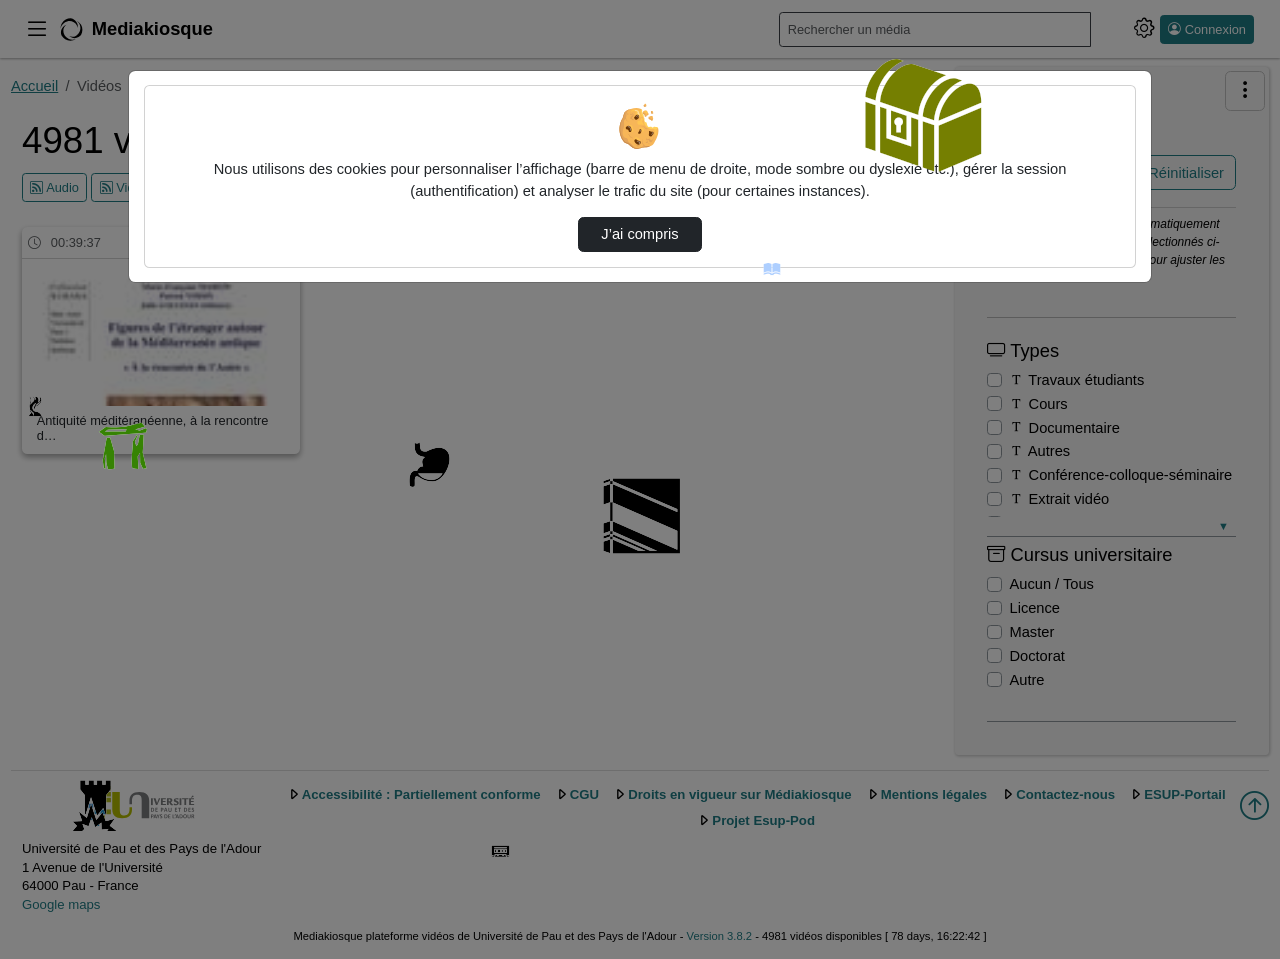 The image size is (1280, 959). Describe the element at coordinates (94, 805) in the screenshot. I see `demolish or destroy a building` at that location.